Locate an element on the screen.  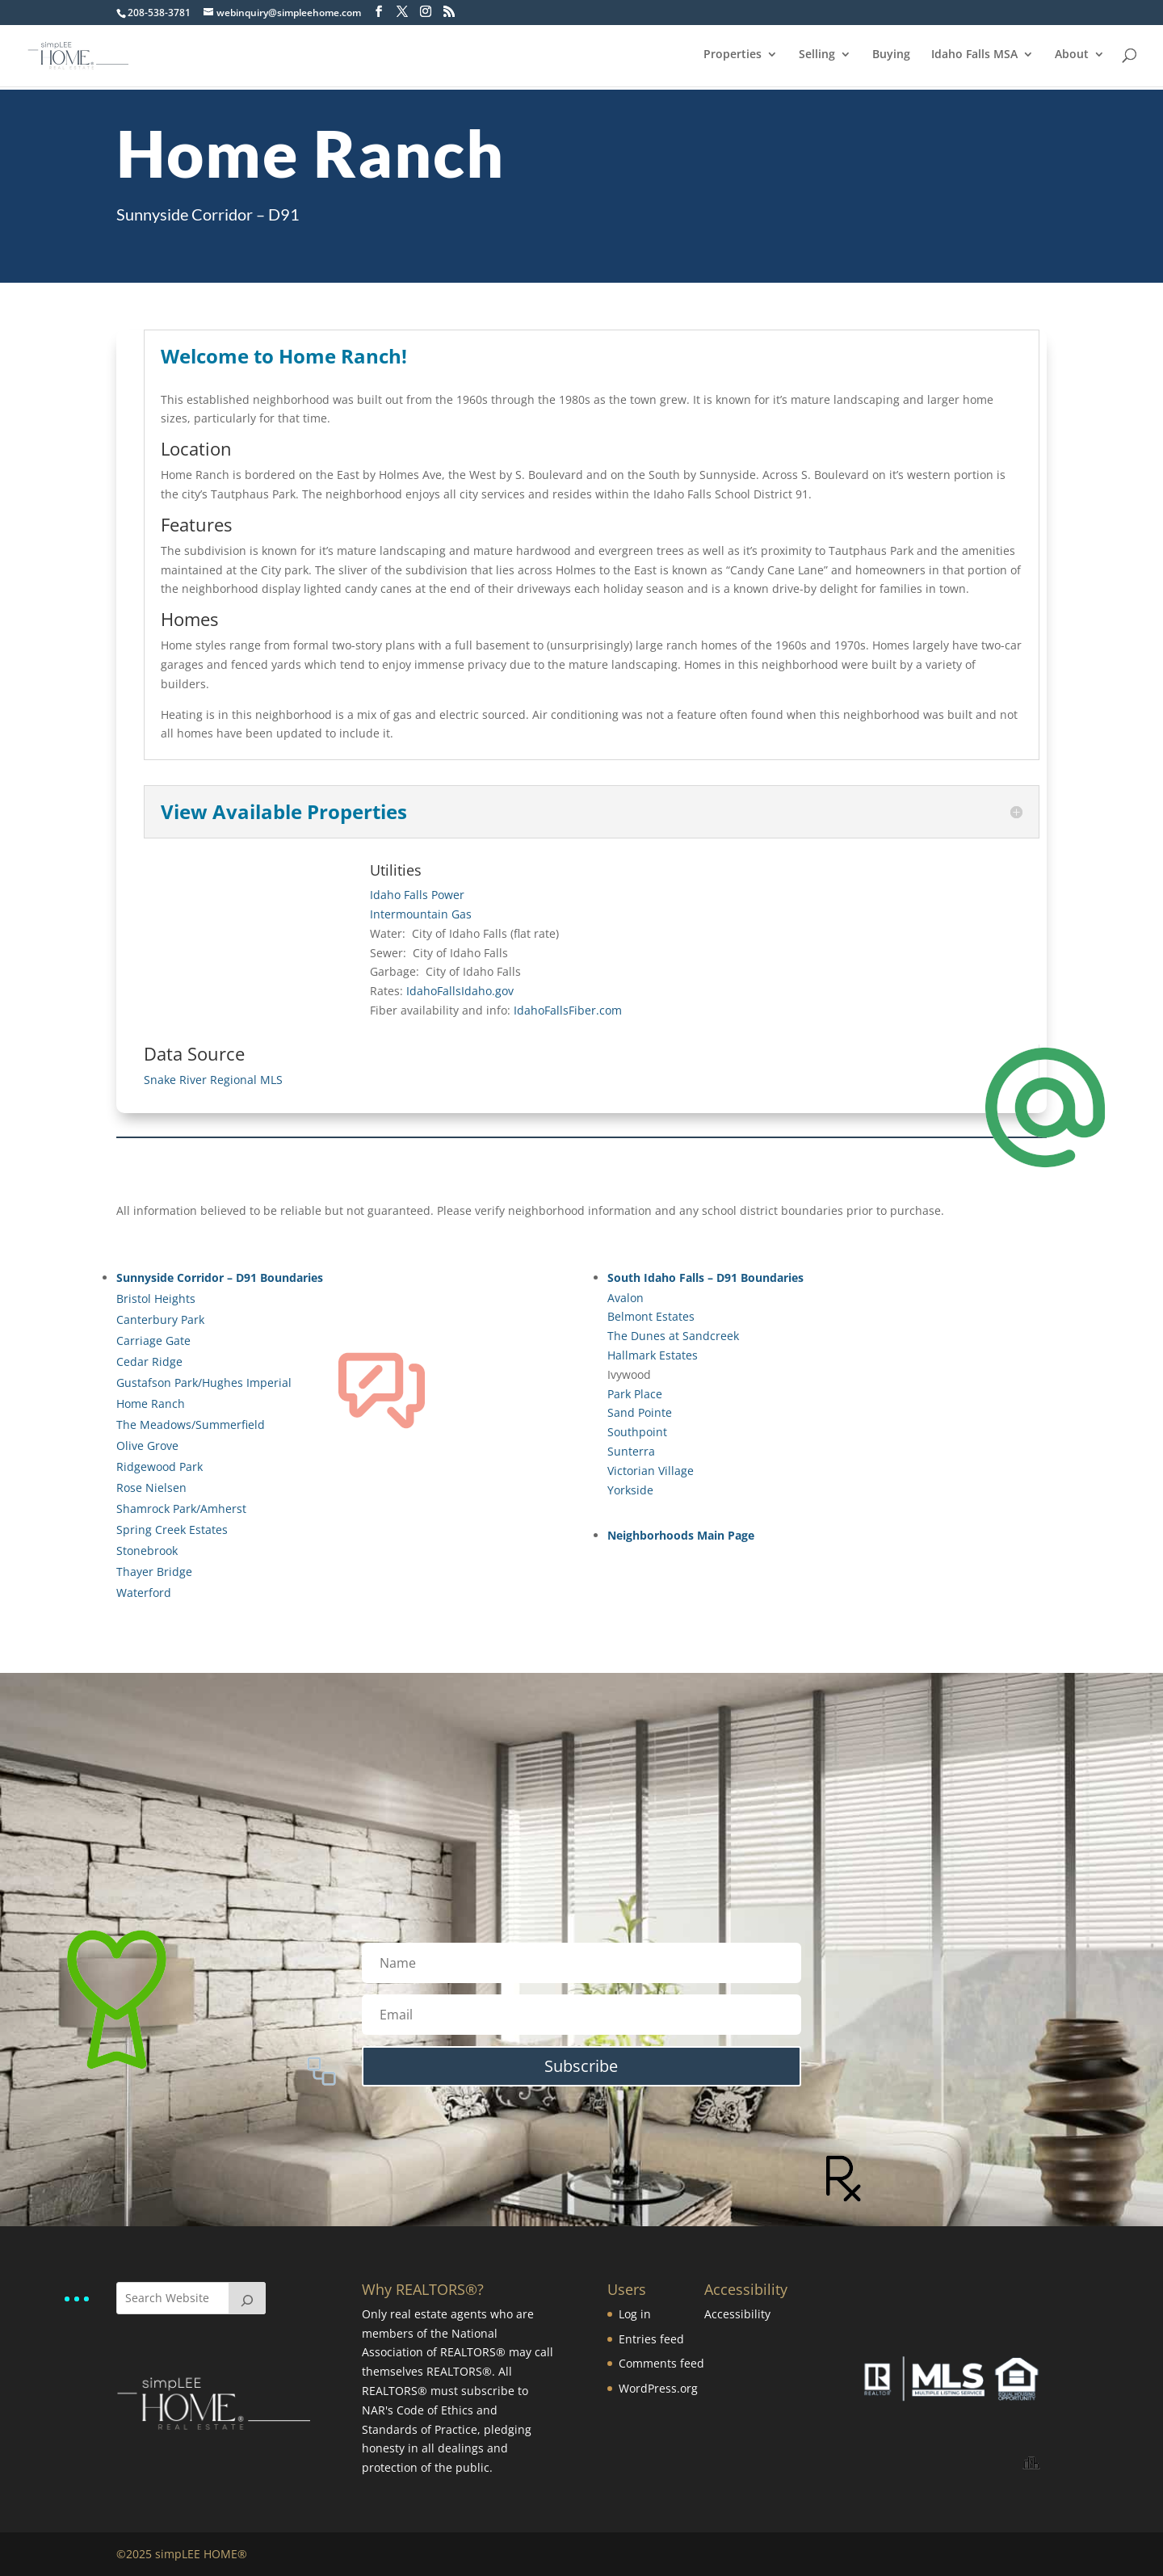
view or manage automated workflows is located at coordinates (321, 2071).